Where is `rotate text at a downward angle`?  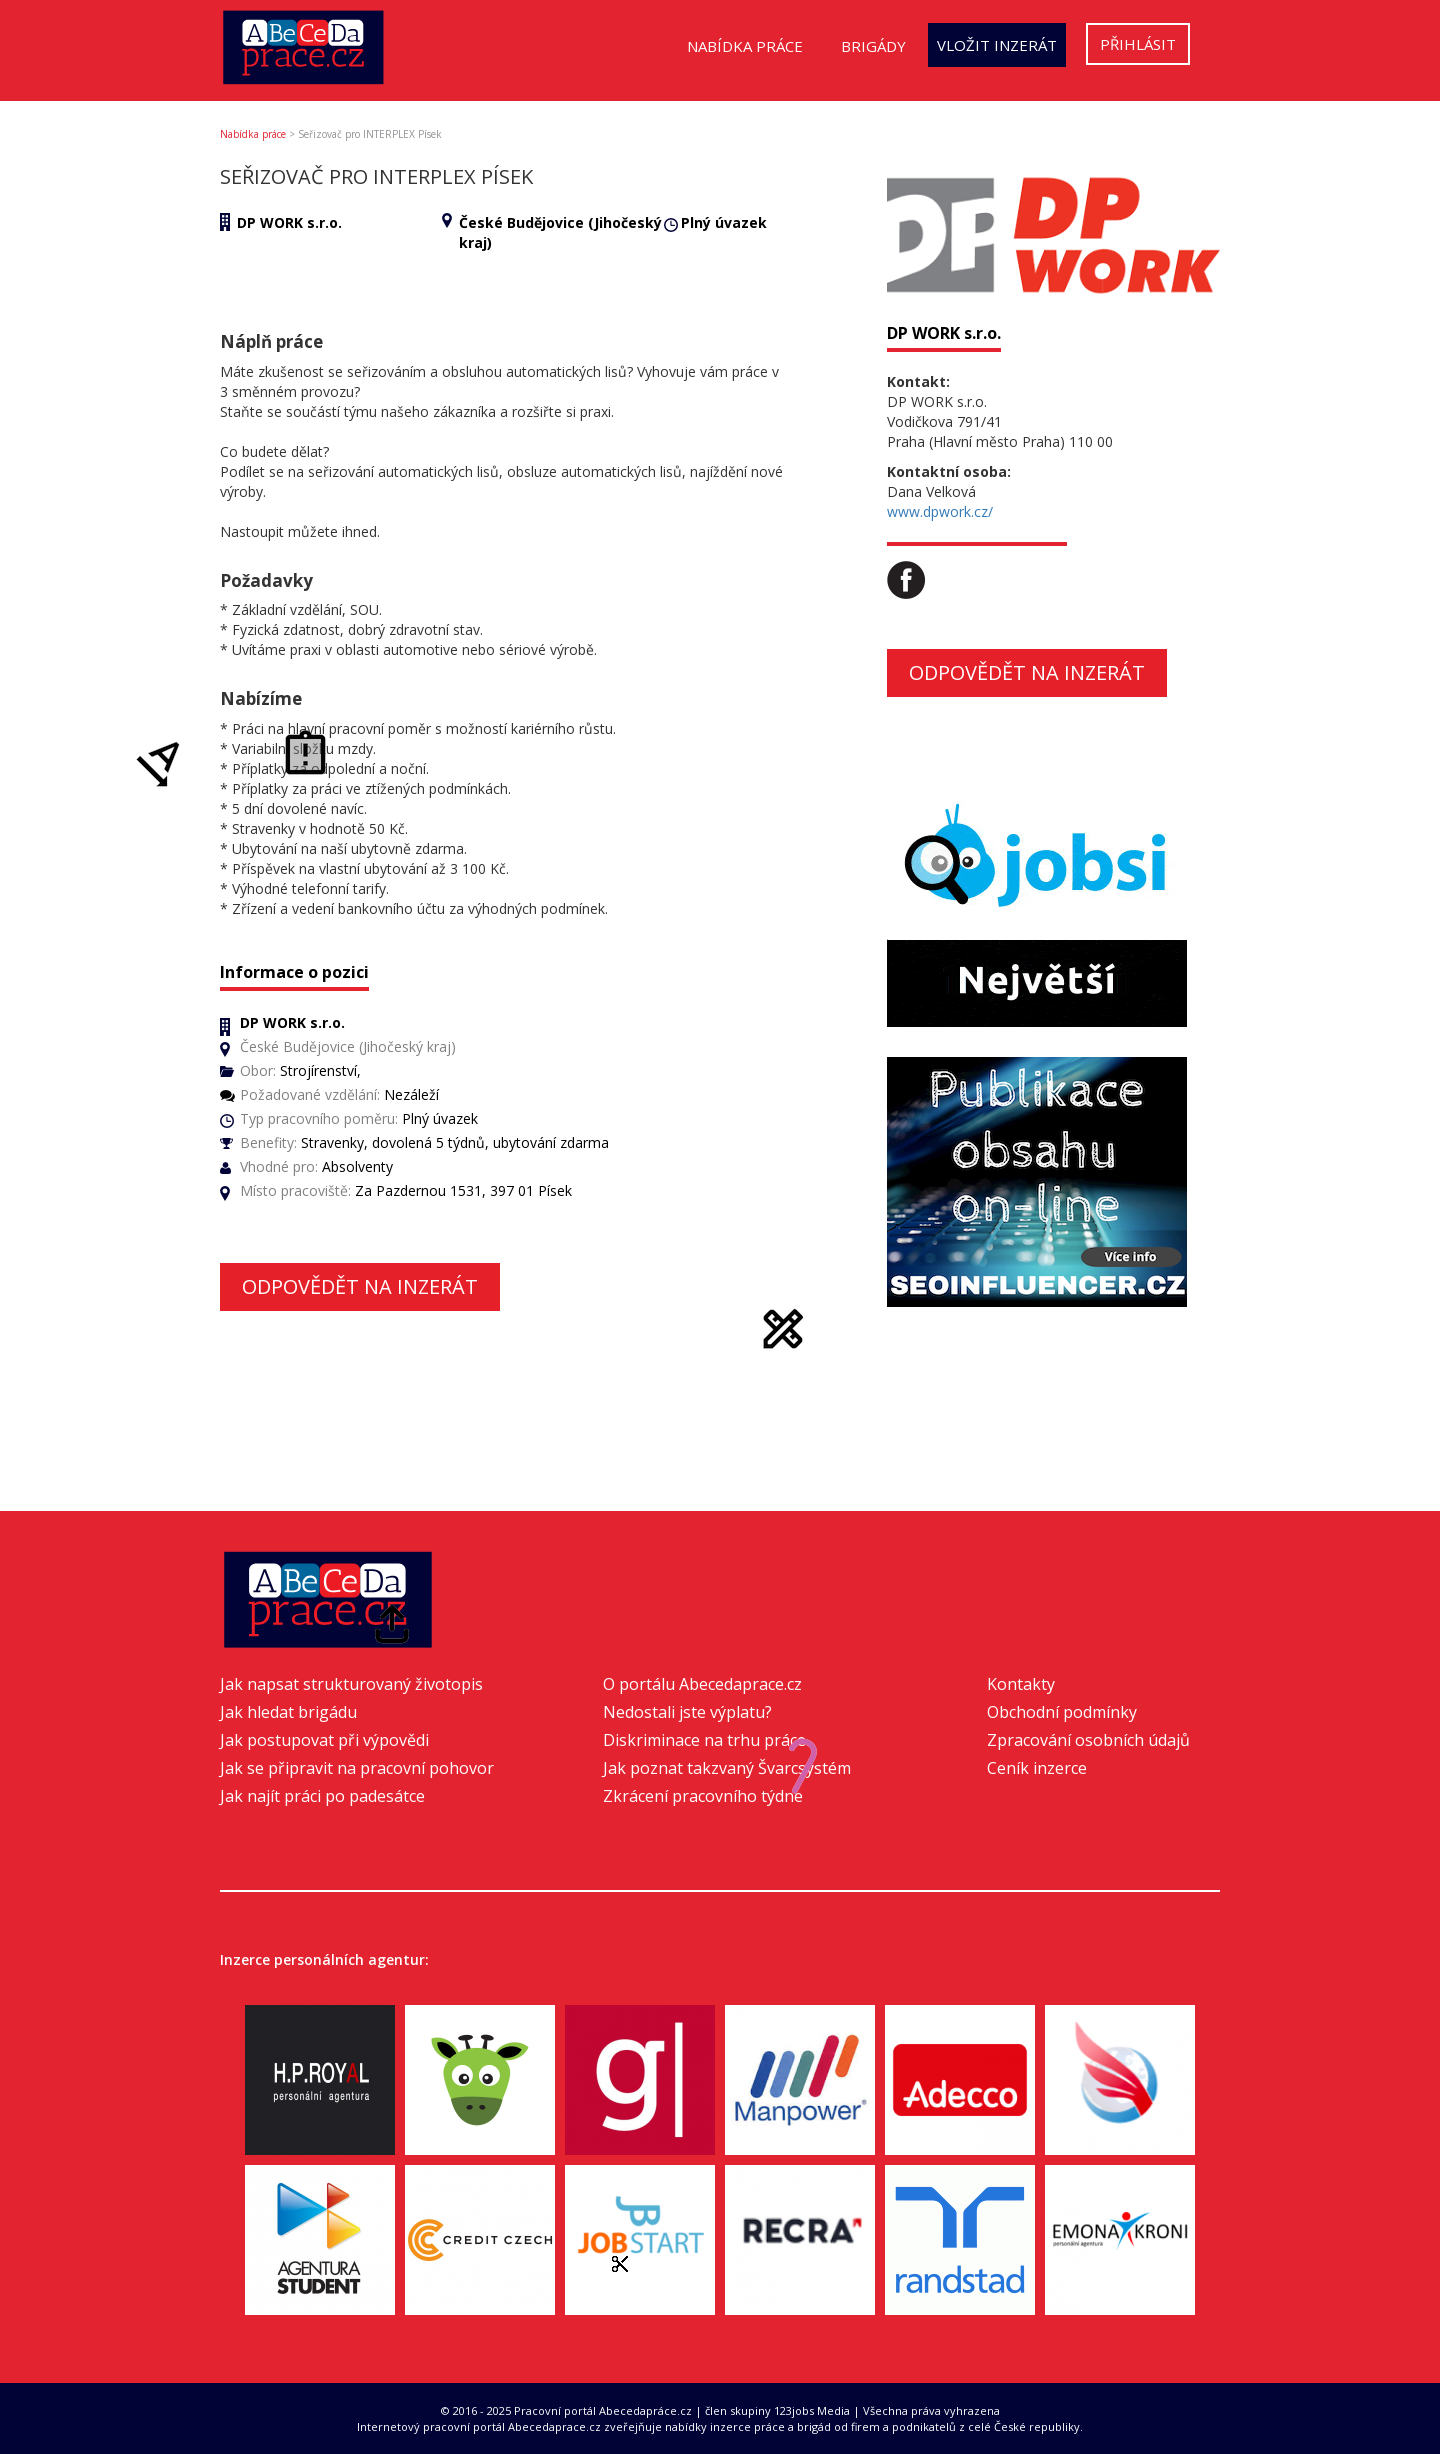
rotate text at a downward angle is located at coordinates (159, 763).